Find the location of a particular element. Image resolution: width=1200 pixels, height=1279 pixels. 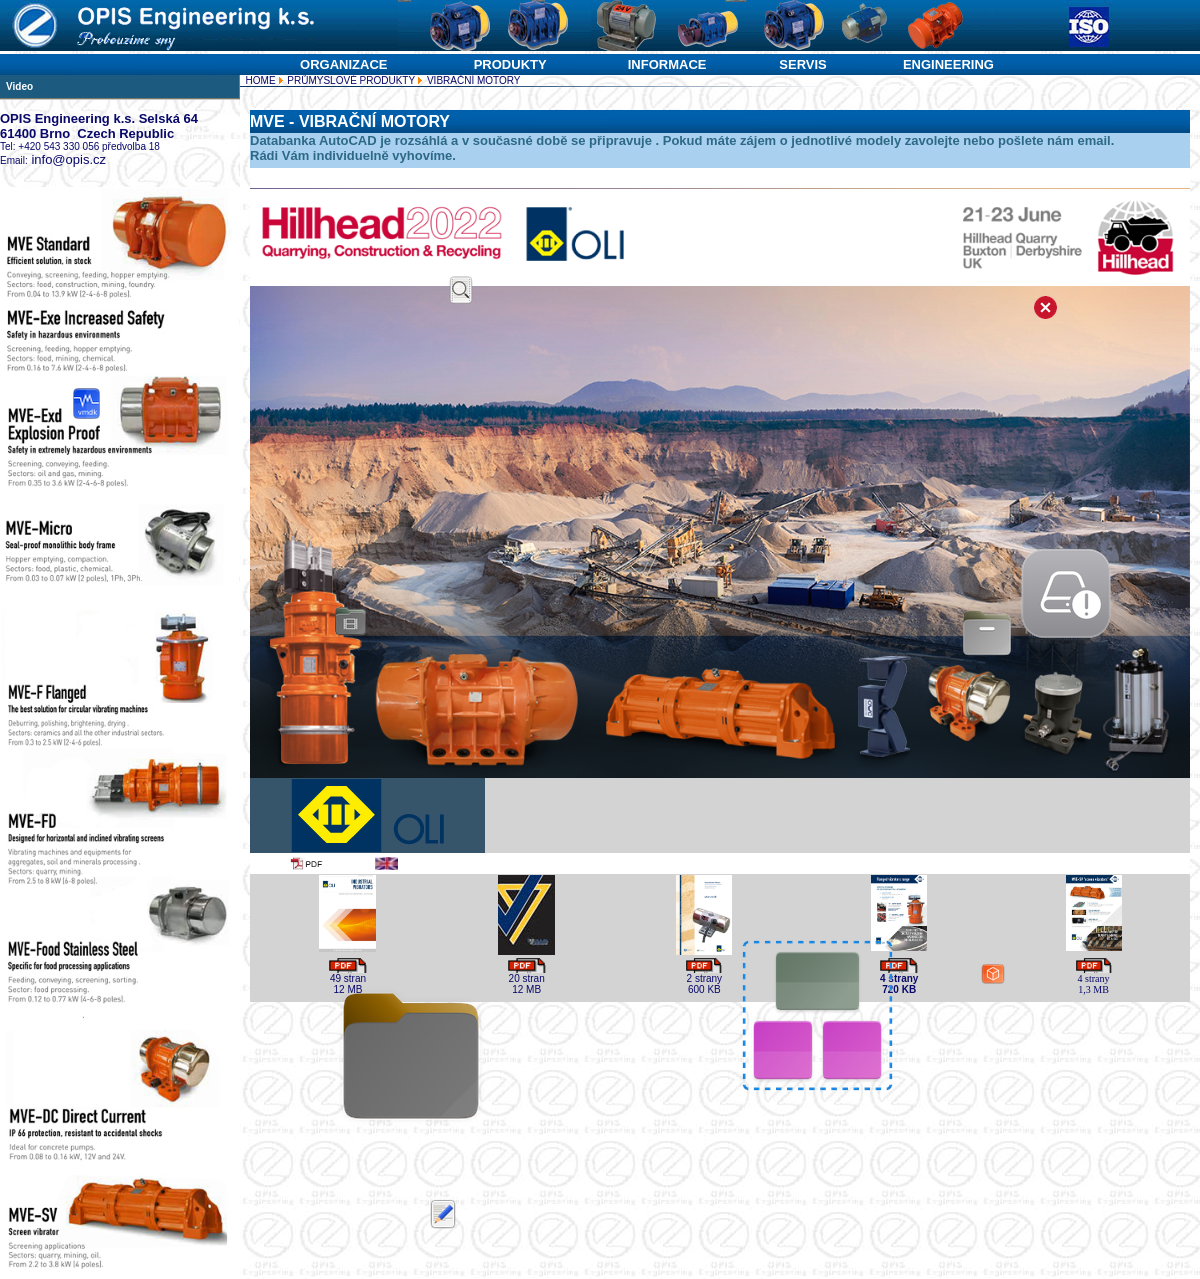

open the Nautilus file manager is located at coordinates (987, 633).